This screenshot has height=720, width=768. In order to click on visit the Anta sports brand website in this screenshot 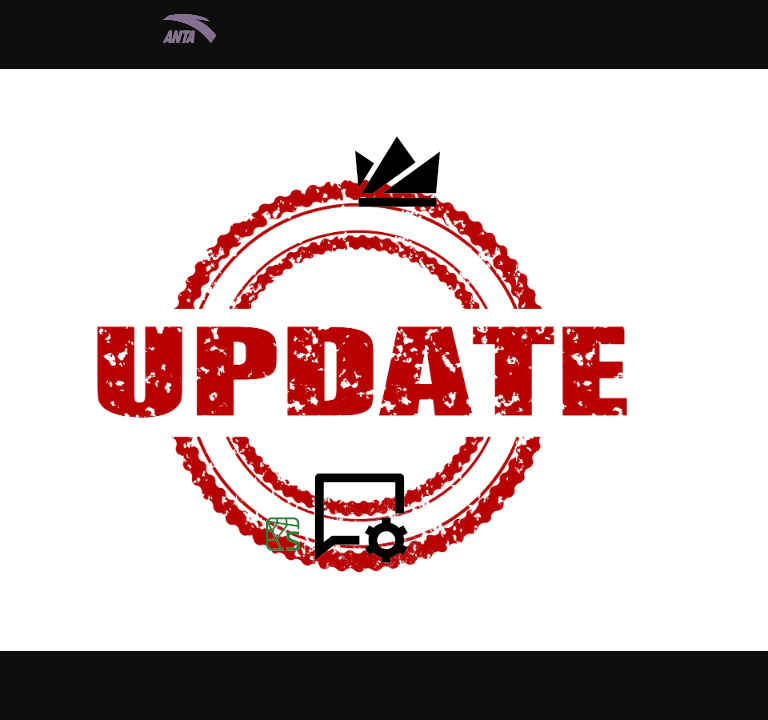, I will do `click(189, 28)`.